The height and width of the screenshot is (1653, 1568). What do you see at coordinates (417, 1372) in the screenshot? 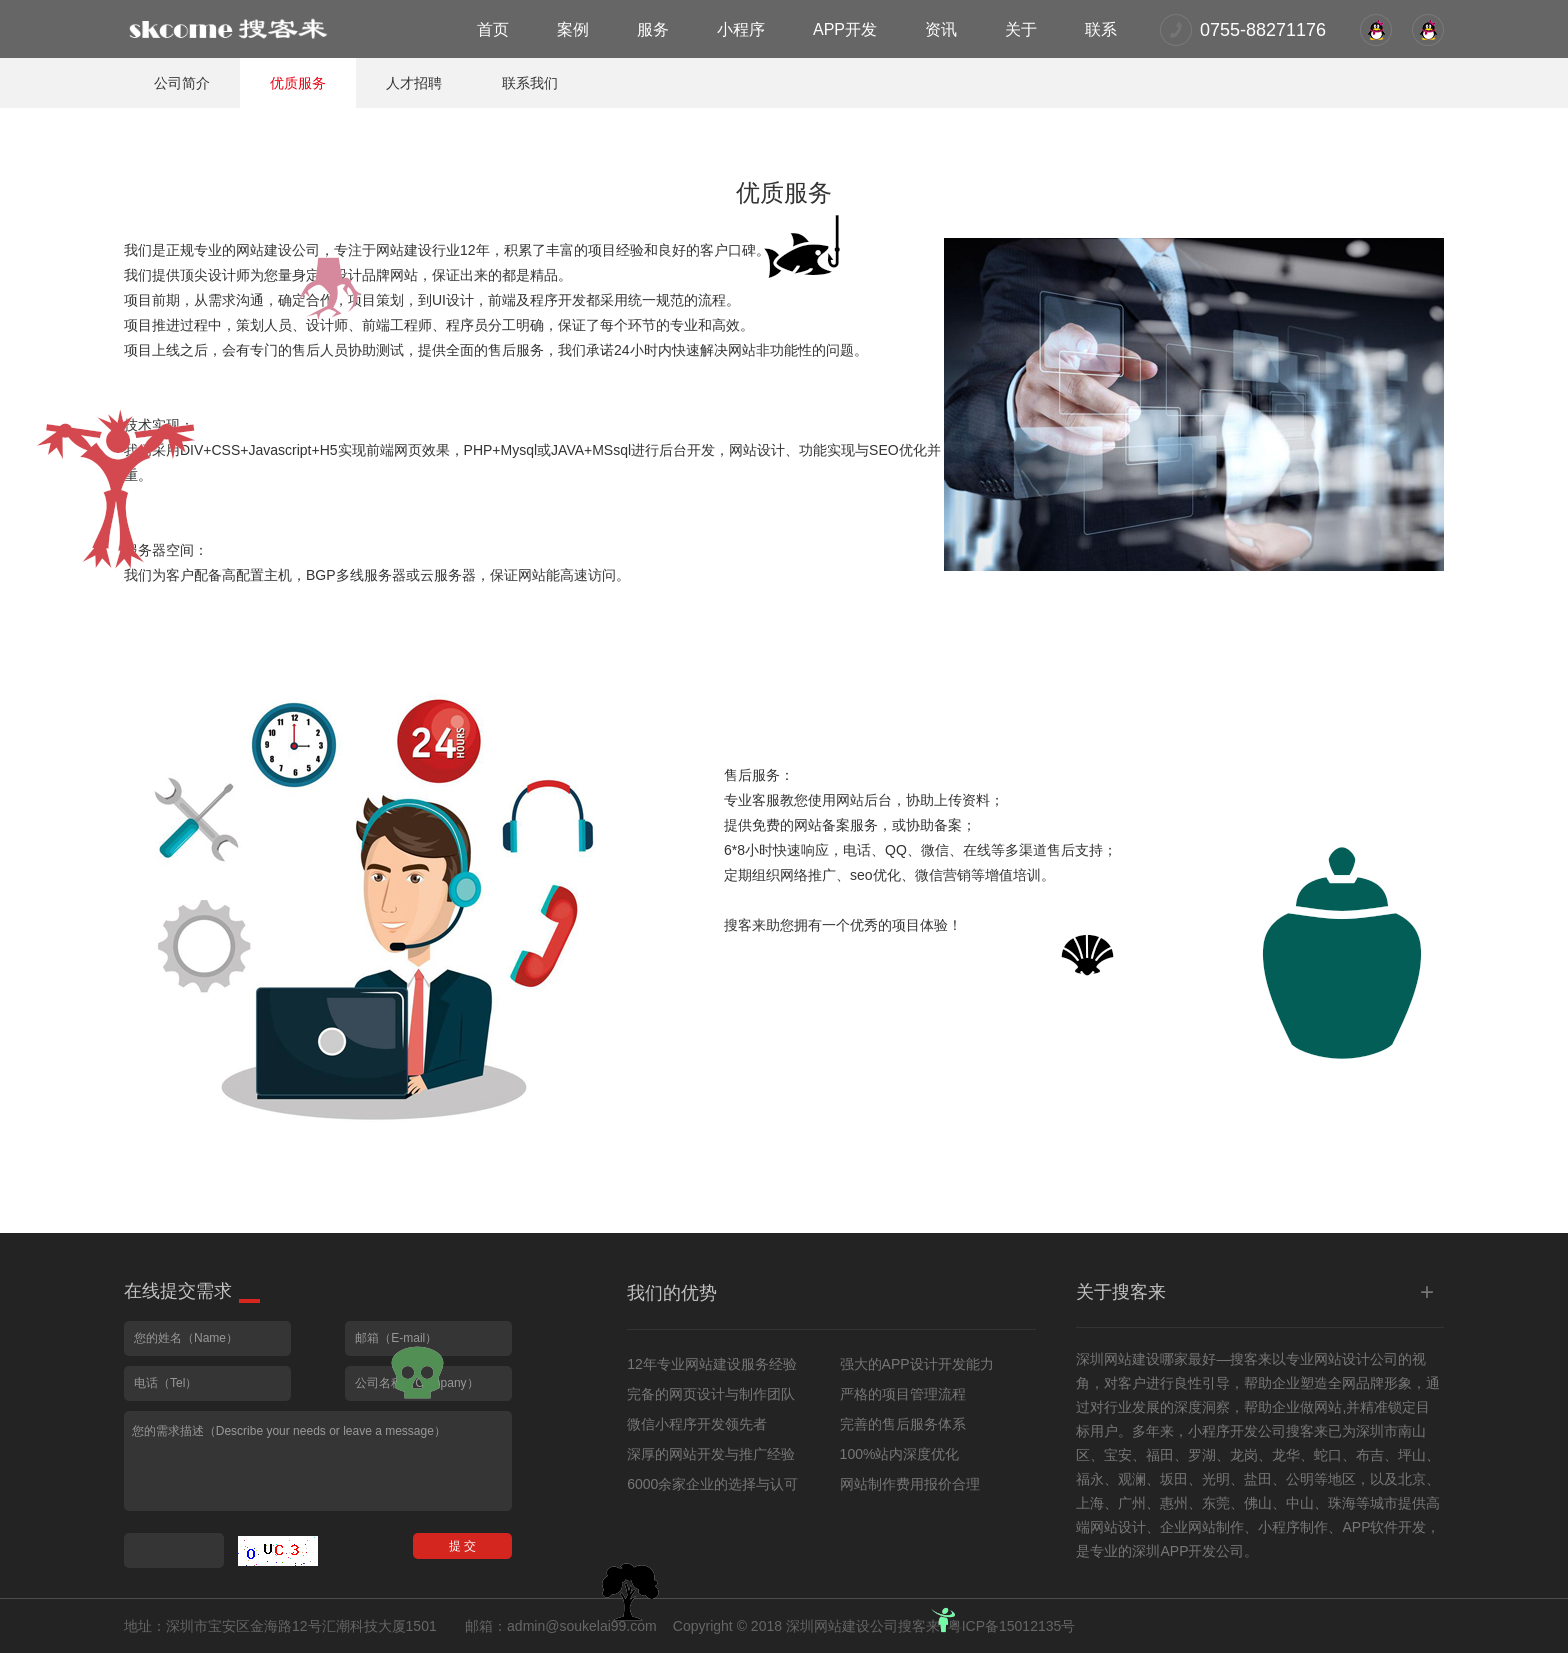
I see `indicates player death or game over state` at bounding box center [417, 1372].